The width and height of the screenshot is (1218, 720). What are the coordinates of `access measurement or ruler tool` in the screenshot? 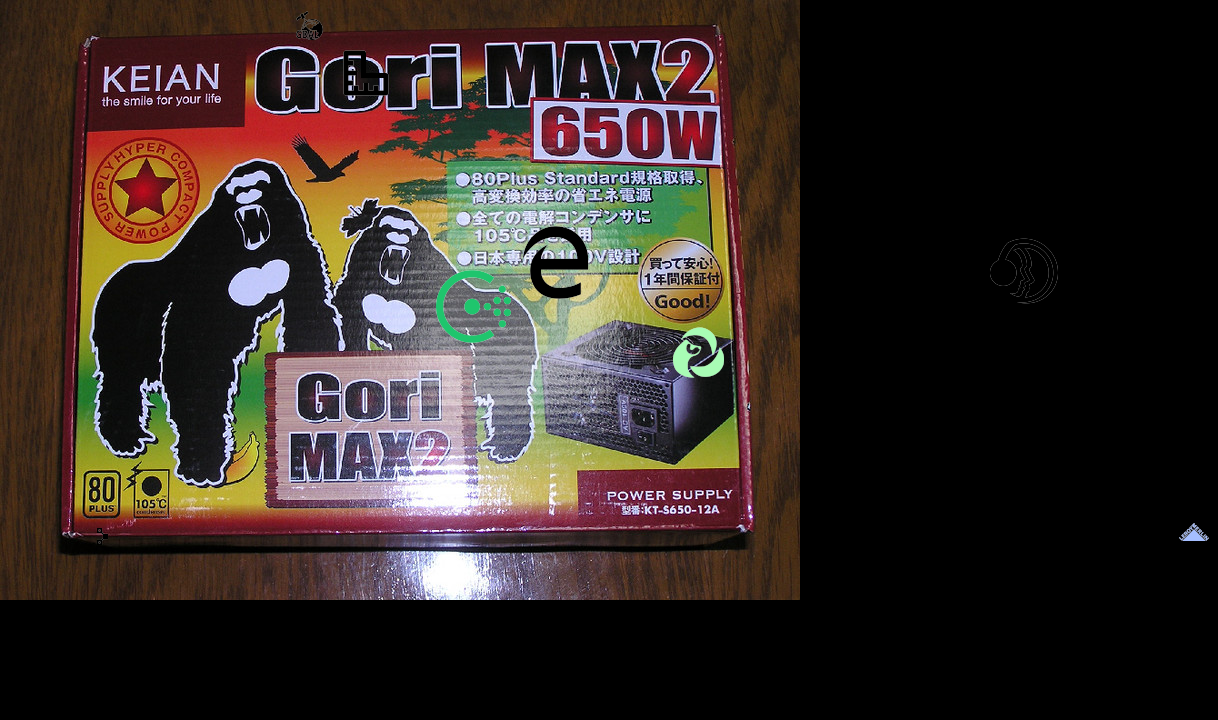 It's located at (366, 73).